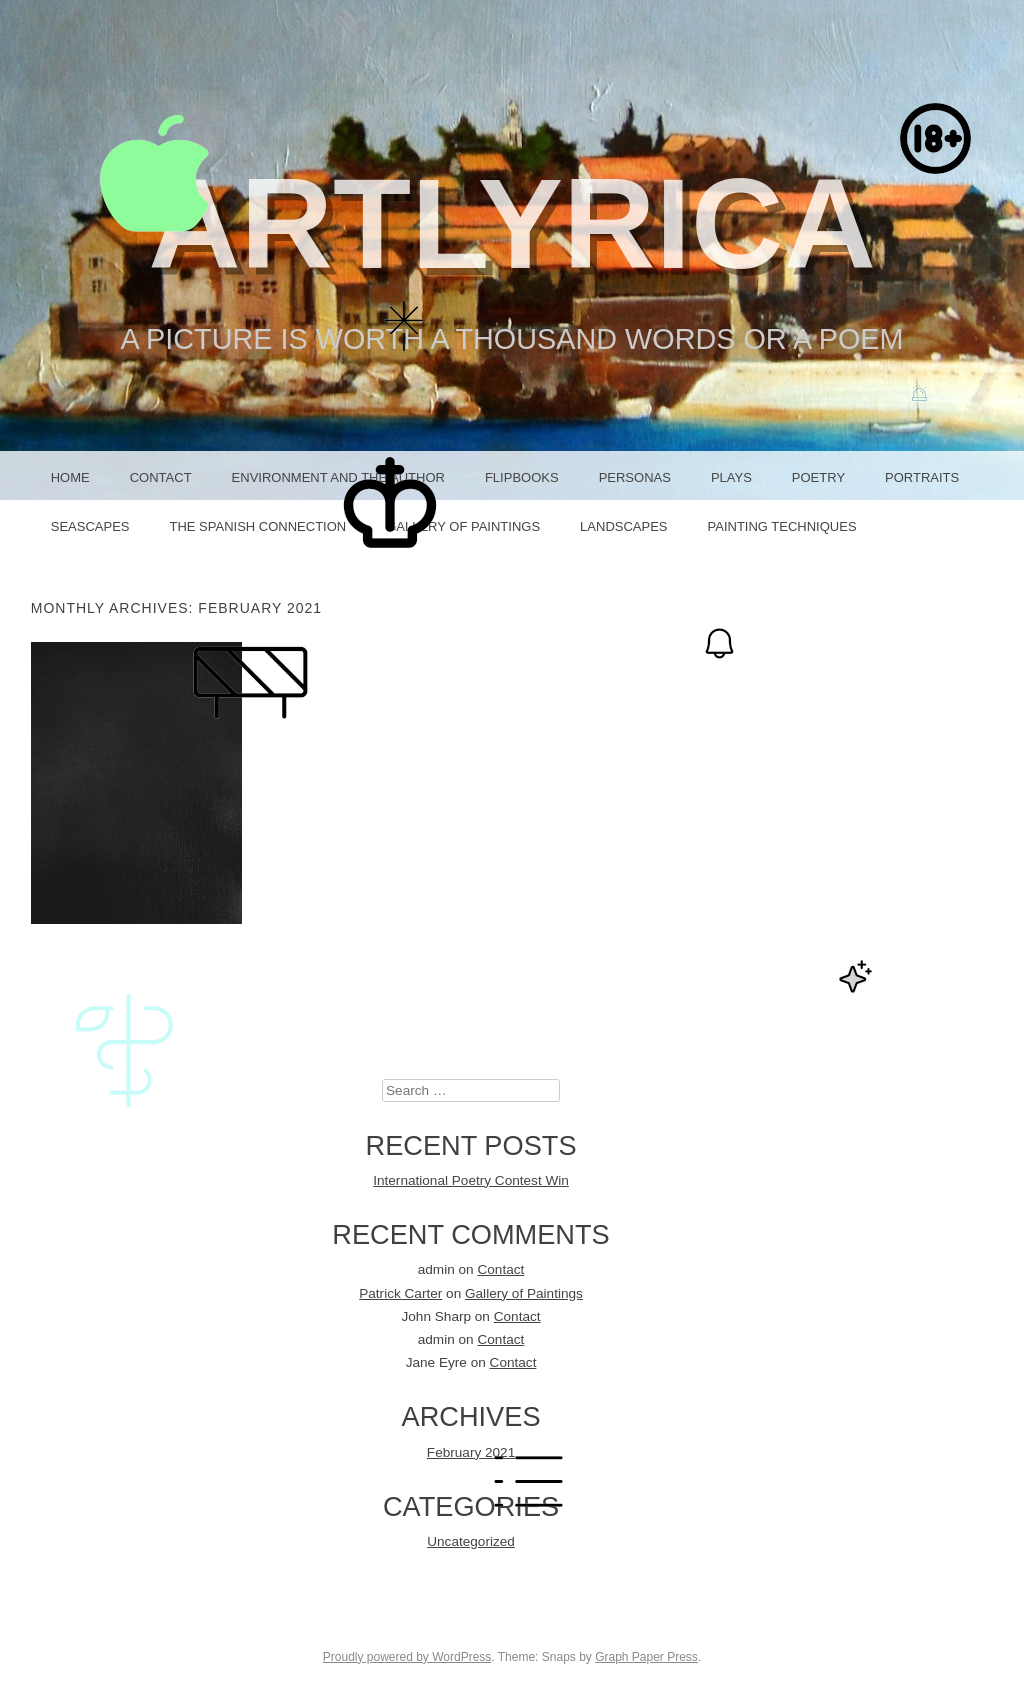 This screenshot has height=1698, width=1024. I want to click on access health or medical services, so click(128, 1050).